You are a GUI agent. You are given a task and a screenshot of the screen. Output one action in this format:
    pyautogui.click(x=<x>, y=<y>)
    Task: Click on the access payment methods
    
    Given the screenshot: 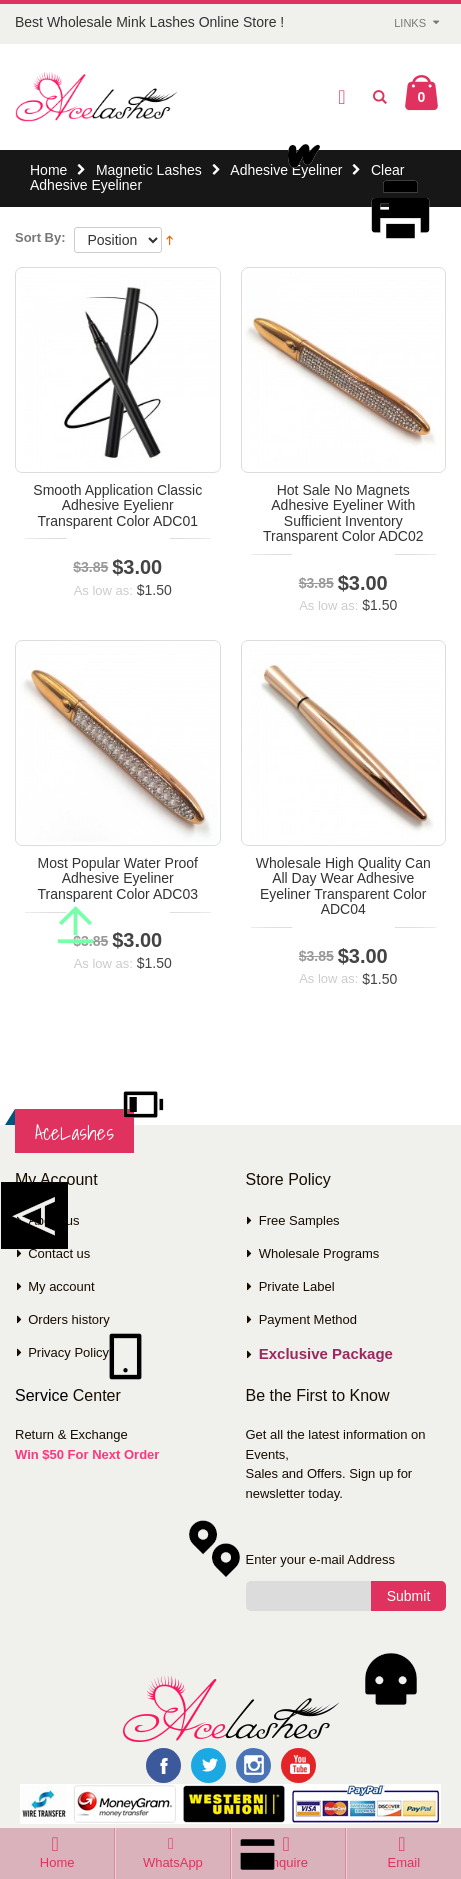 What is the action you would take?
    pyautogui.click(x=257, y=1854)
    